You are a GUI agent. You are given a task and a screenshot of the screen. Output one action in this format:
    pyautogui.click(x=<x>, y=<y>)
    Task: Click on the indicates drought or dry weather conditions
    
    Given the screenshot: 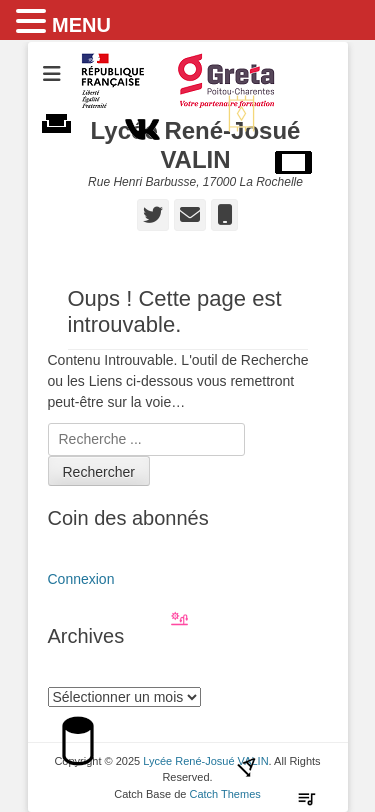 What is the action you would take?
    pyautogui.click(x=179, y=618)
    